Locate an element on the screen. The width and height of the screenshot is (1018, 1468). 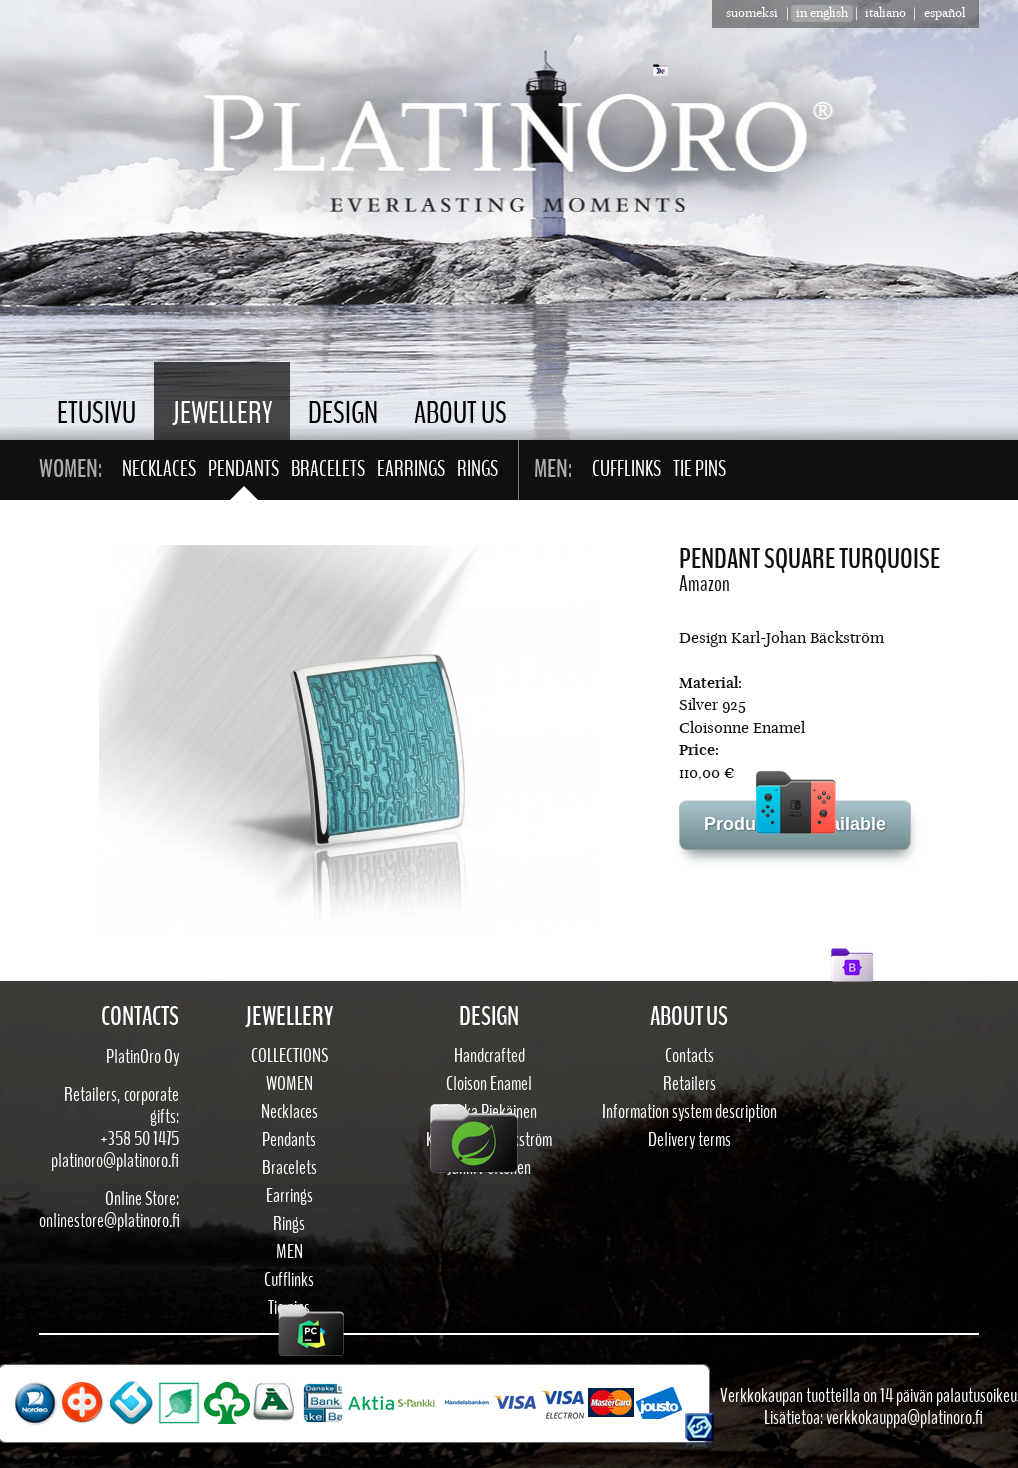
open spring framework project files is located at coordinates (473, 1140).